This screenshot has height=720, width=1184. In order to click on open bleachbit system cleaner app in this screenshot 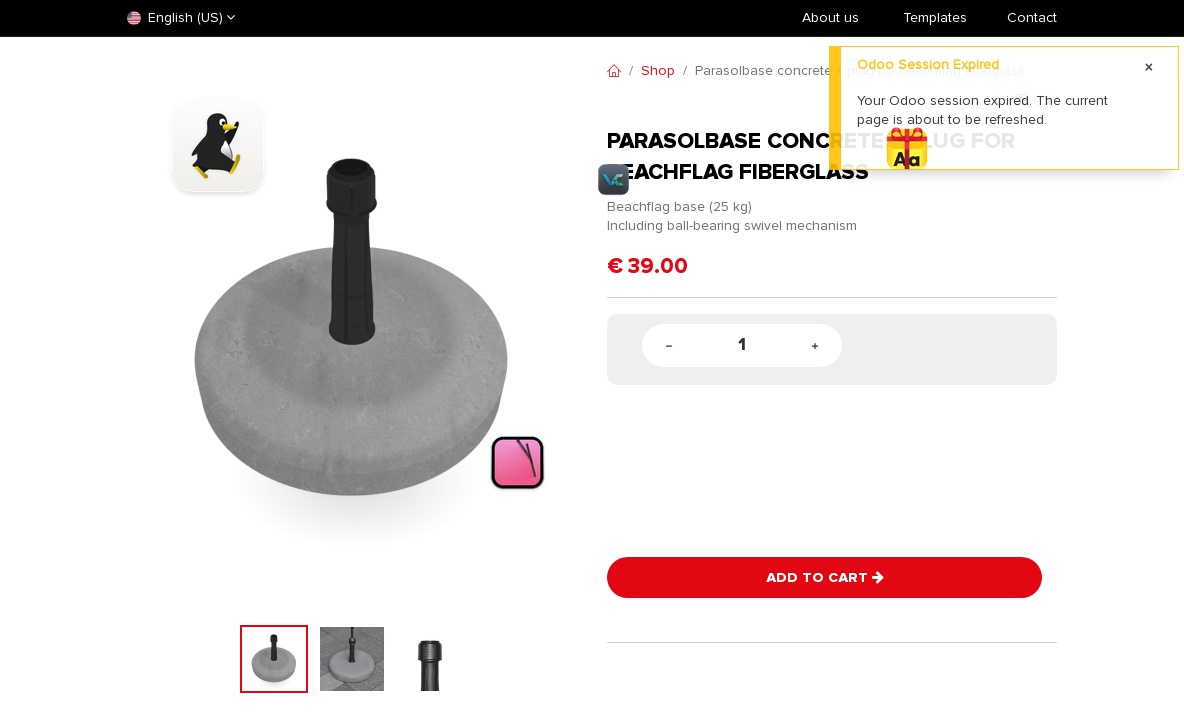, I will do `click(517, 462)`.